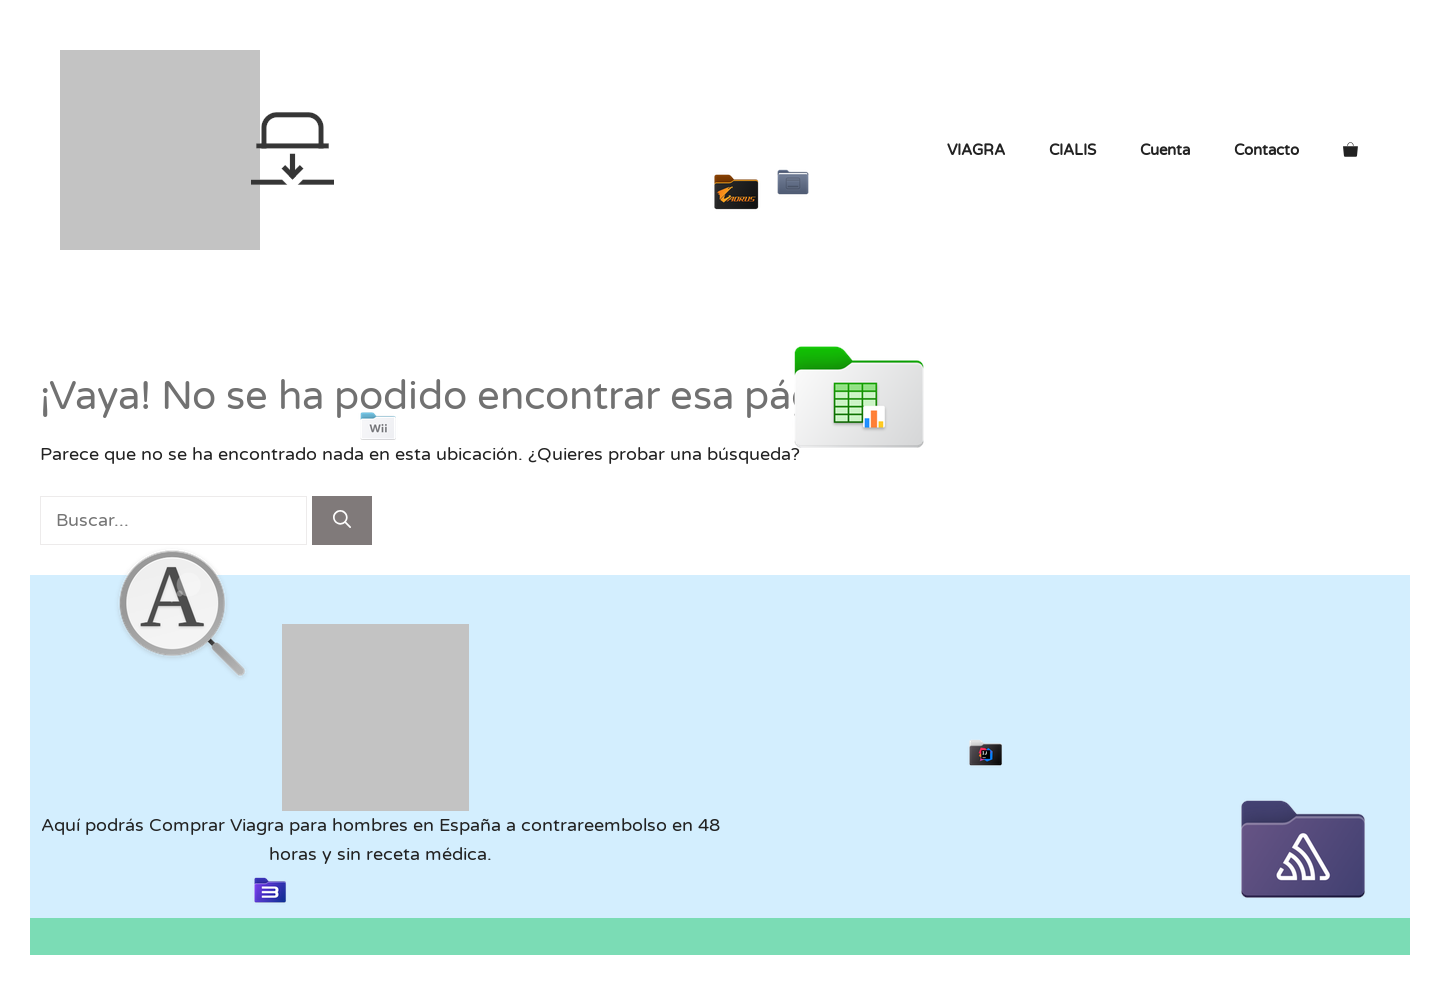 The width and height of the screenshot is (1440, 985). Describe the element at coordinates (858, 400) in the screenshot. I see `open folder containing LibreOffice Calc spreadsheets` at that location.